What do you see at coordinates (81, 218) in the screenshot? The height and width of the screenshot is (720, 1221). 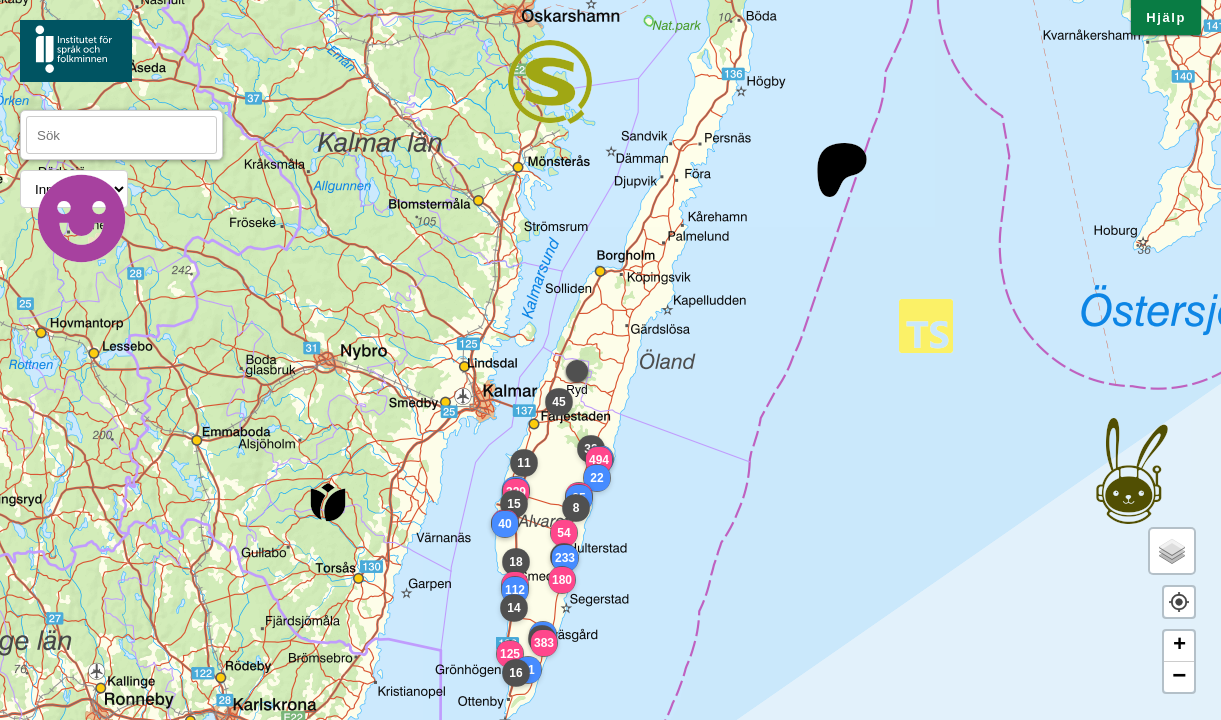 I see `add a reaction or emoji to a message` at bounding box center [81, 218].